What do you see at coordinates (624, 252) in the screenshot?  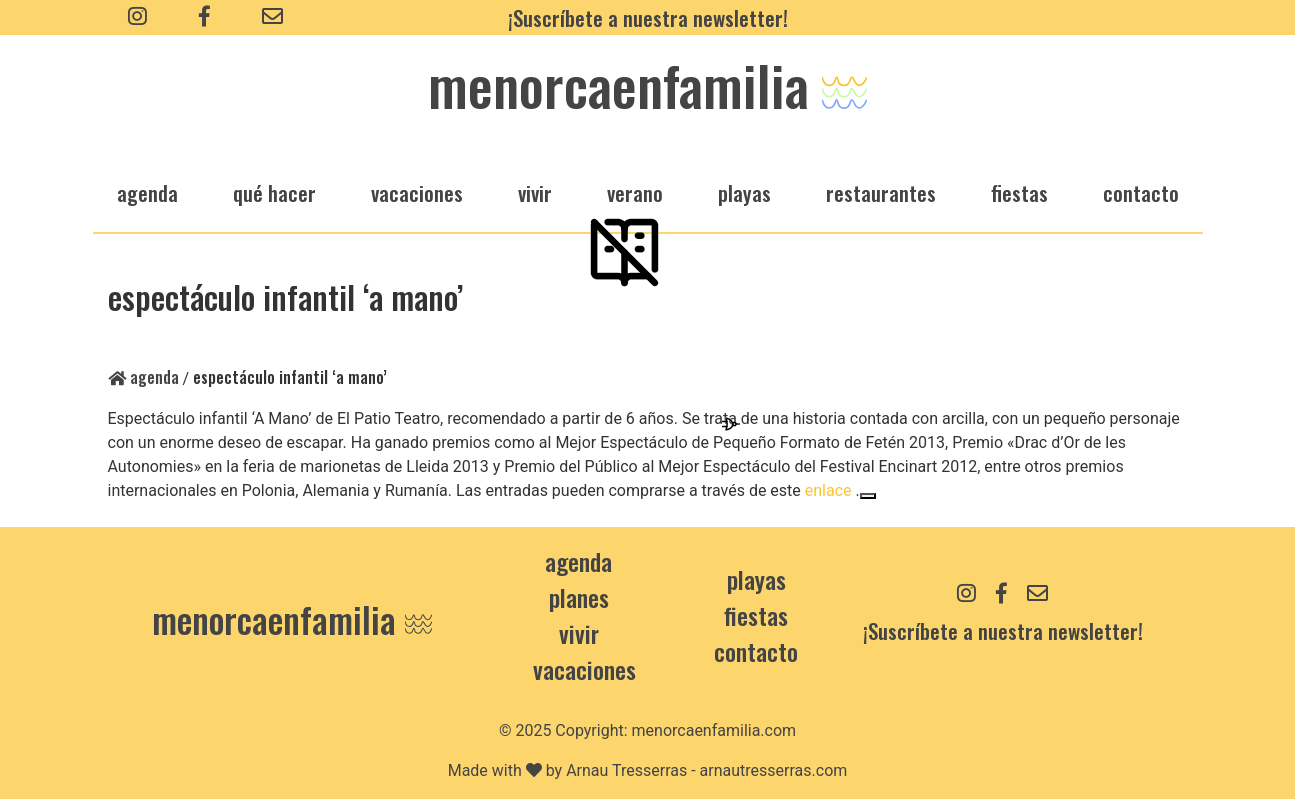 I see `disable vocabulary or dictionary feature` at bounding box center [624, 252].